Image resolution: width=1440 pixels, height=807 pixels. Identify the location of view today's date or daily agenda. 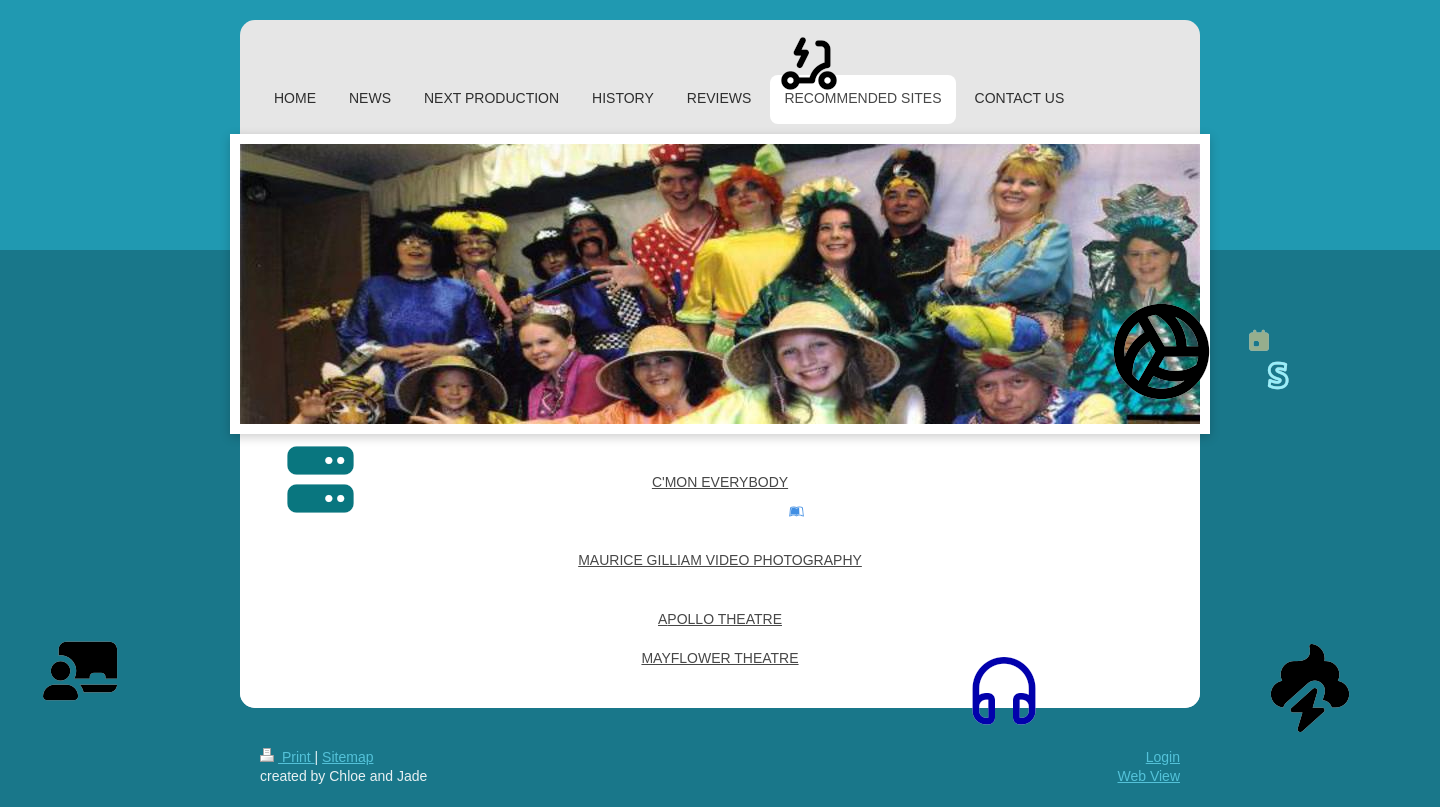
(1259, 341).